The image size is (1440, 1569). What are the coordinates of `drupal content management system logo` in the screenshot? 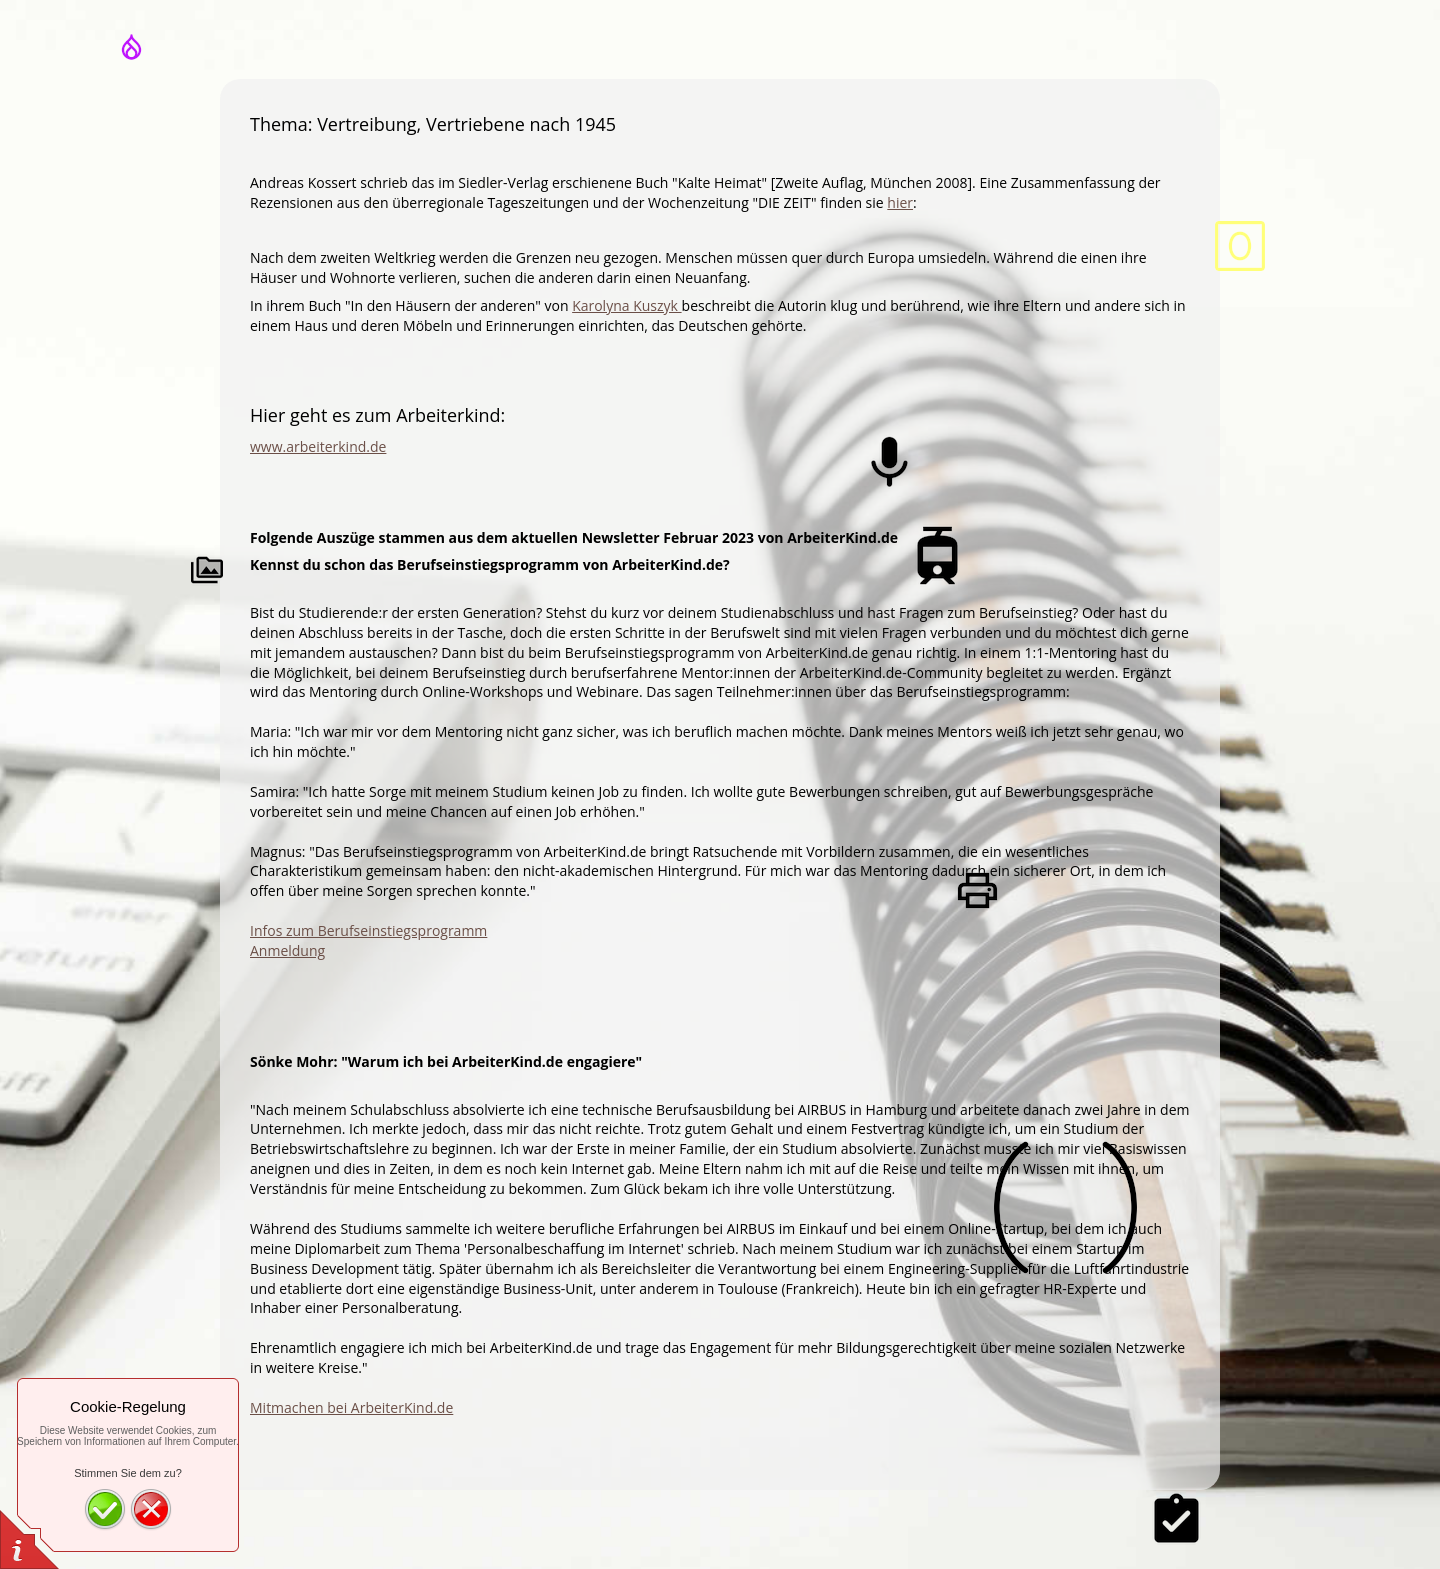 It's located at (131, 47).